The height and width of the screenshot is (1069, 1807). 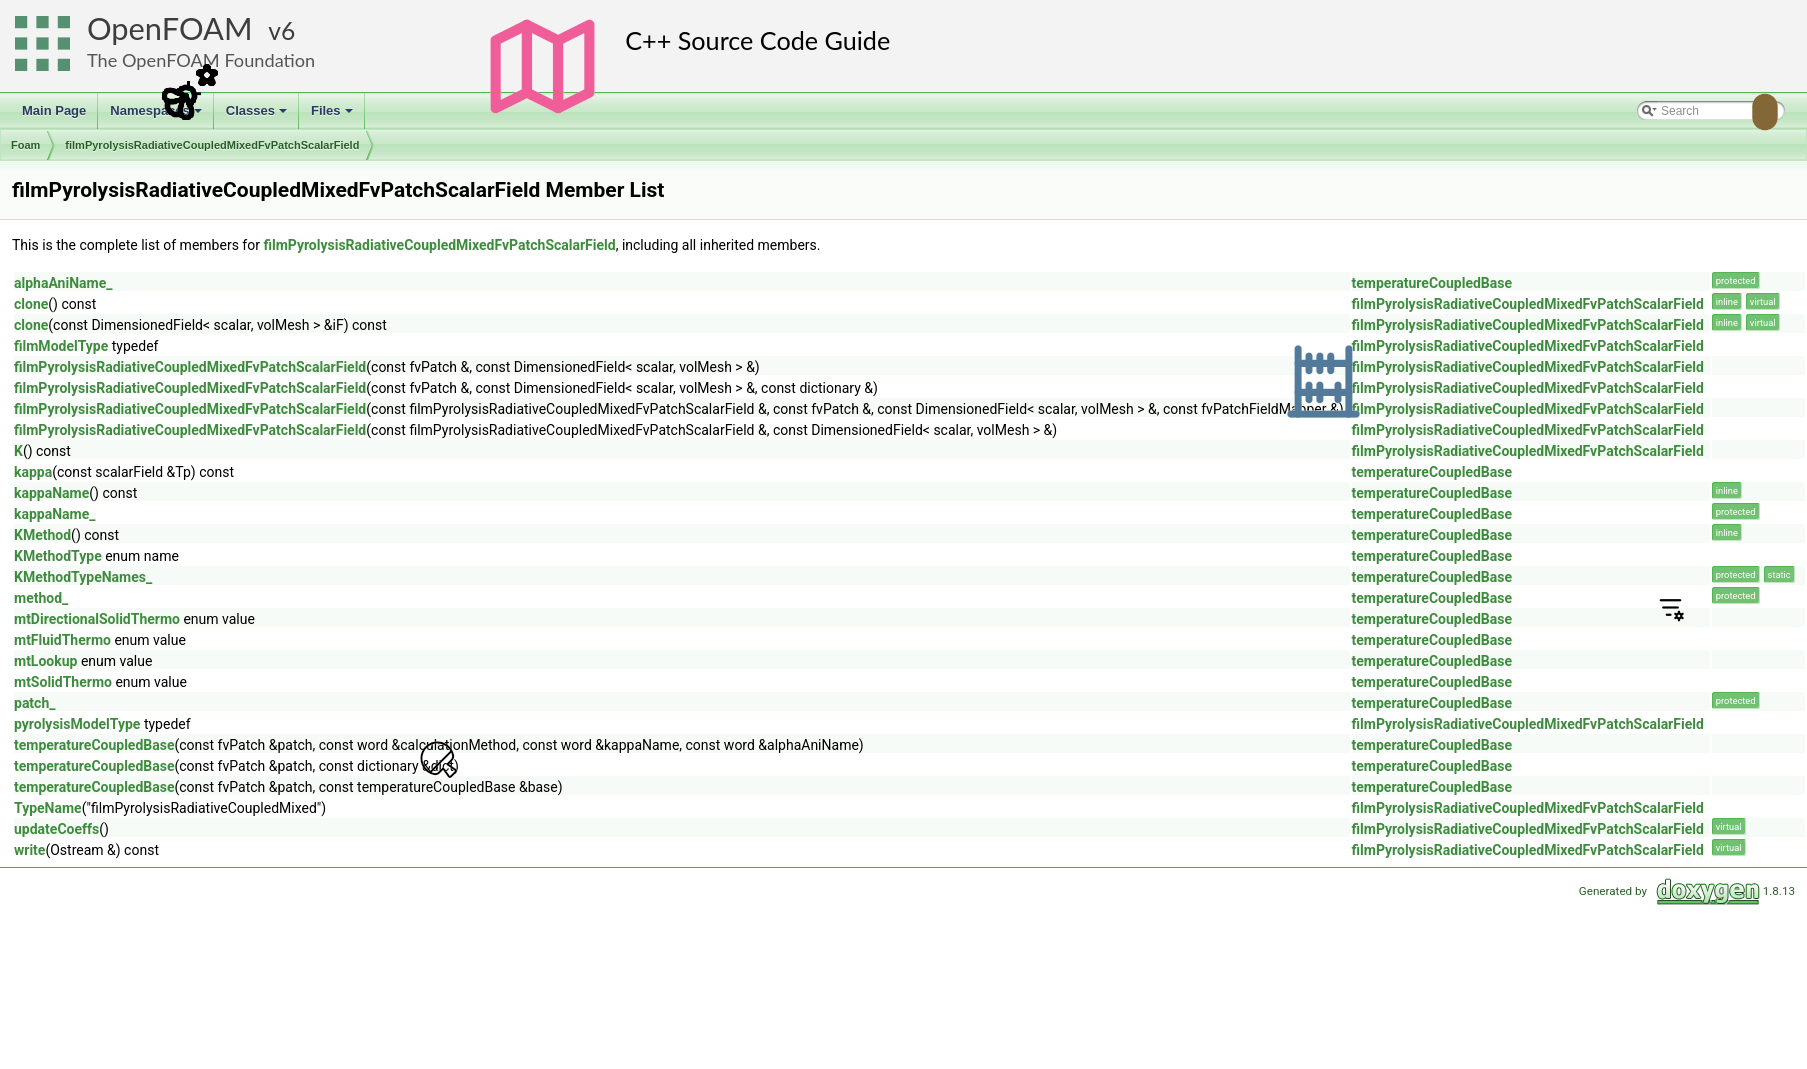 I want to click on access medication or pharmacy features, so click(x=1765, y=112).